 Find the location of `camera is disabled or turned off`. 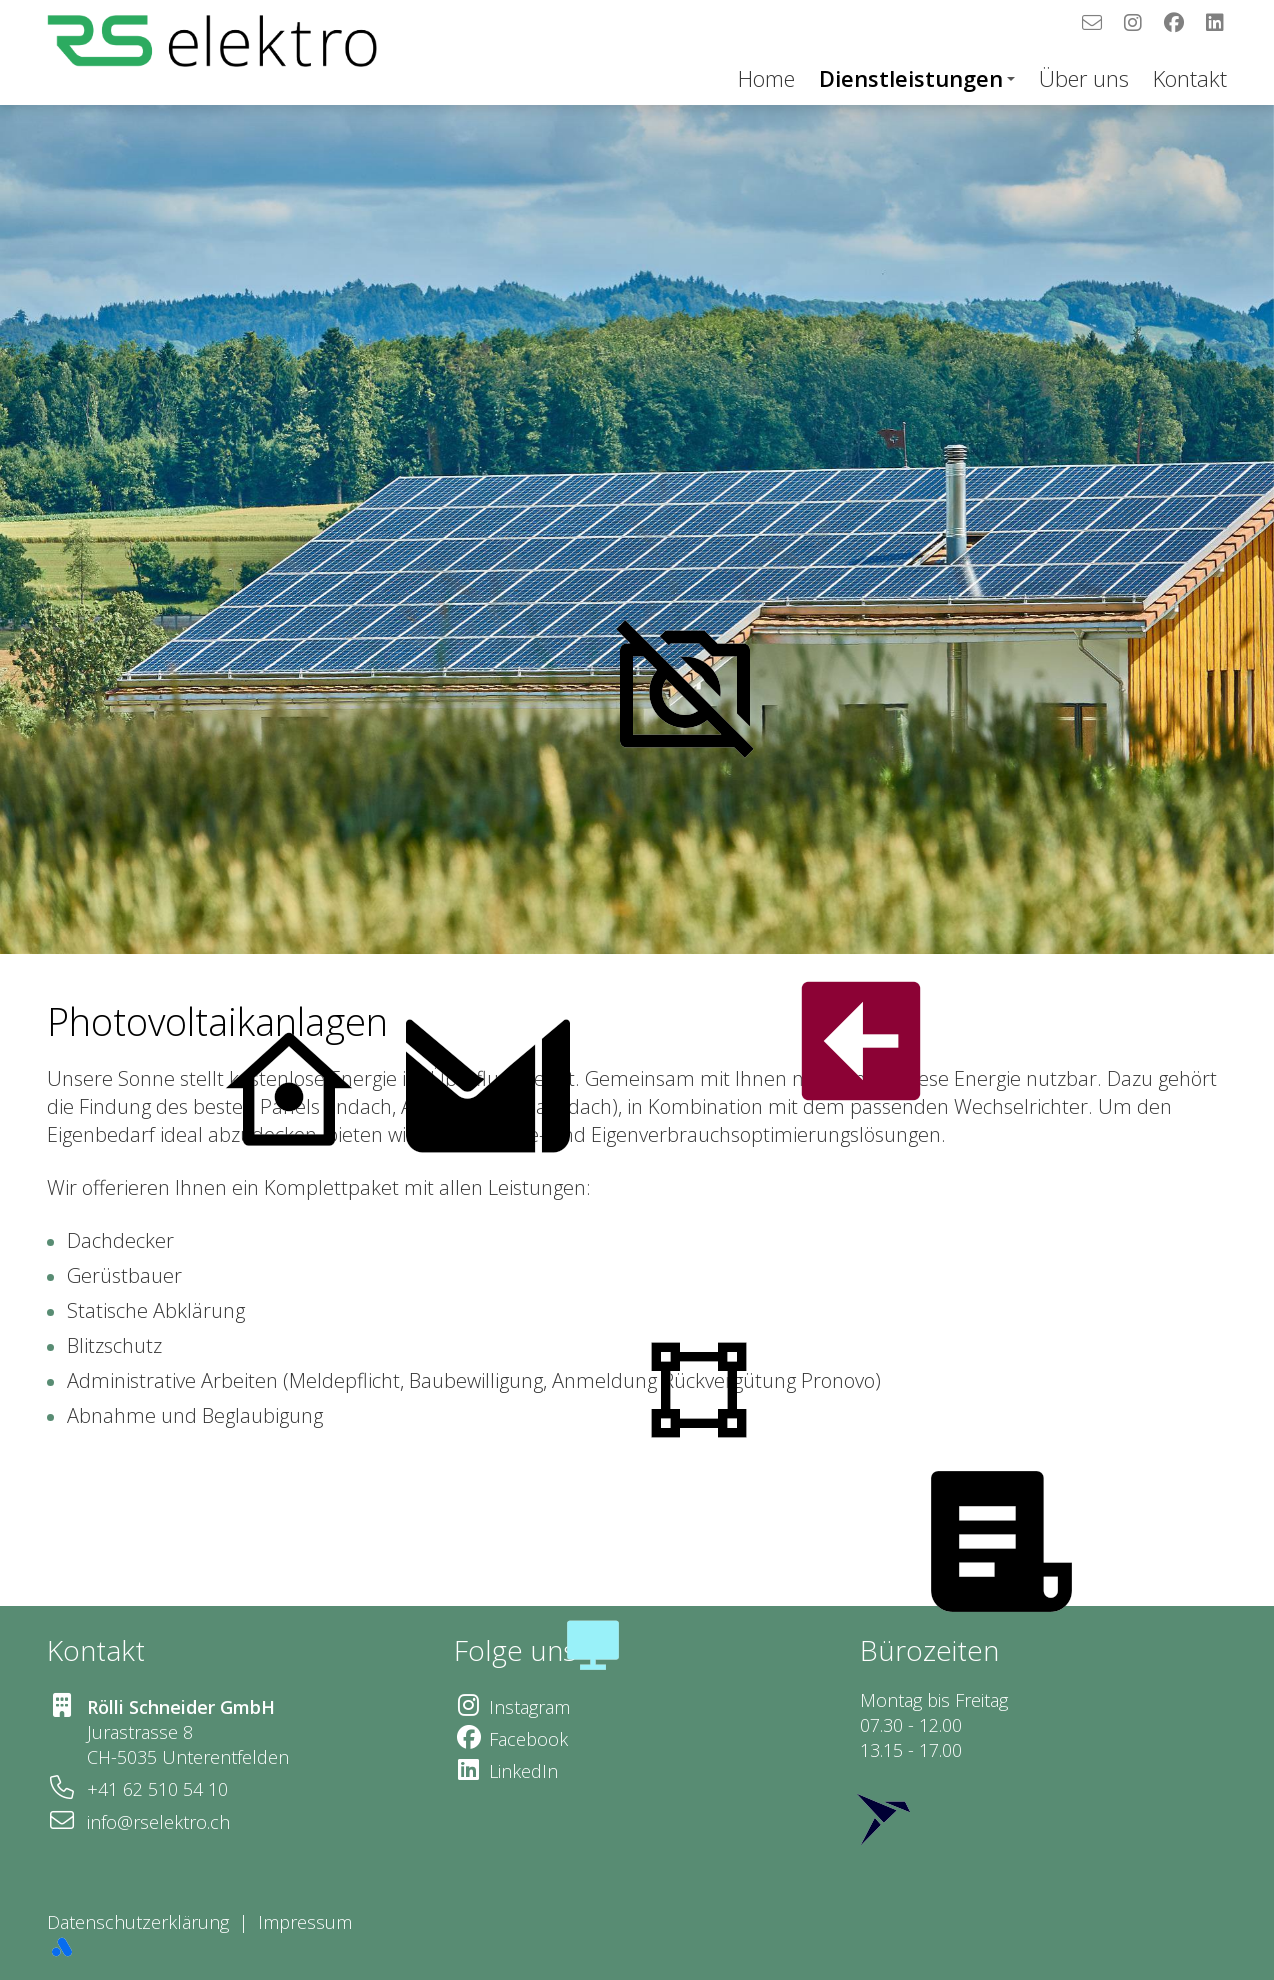

camera is disabled or turned off is located at coordinates (685, 689).